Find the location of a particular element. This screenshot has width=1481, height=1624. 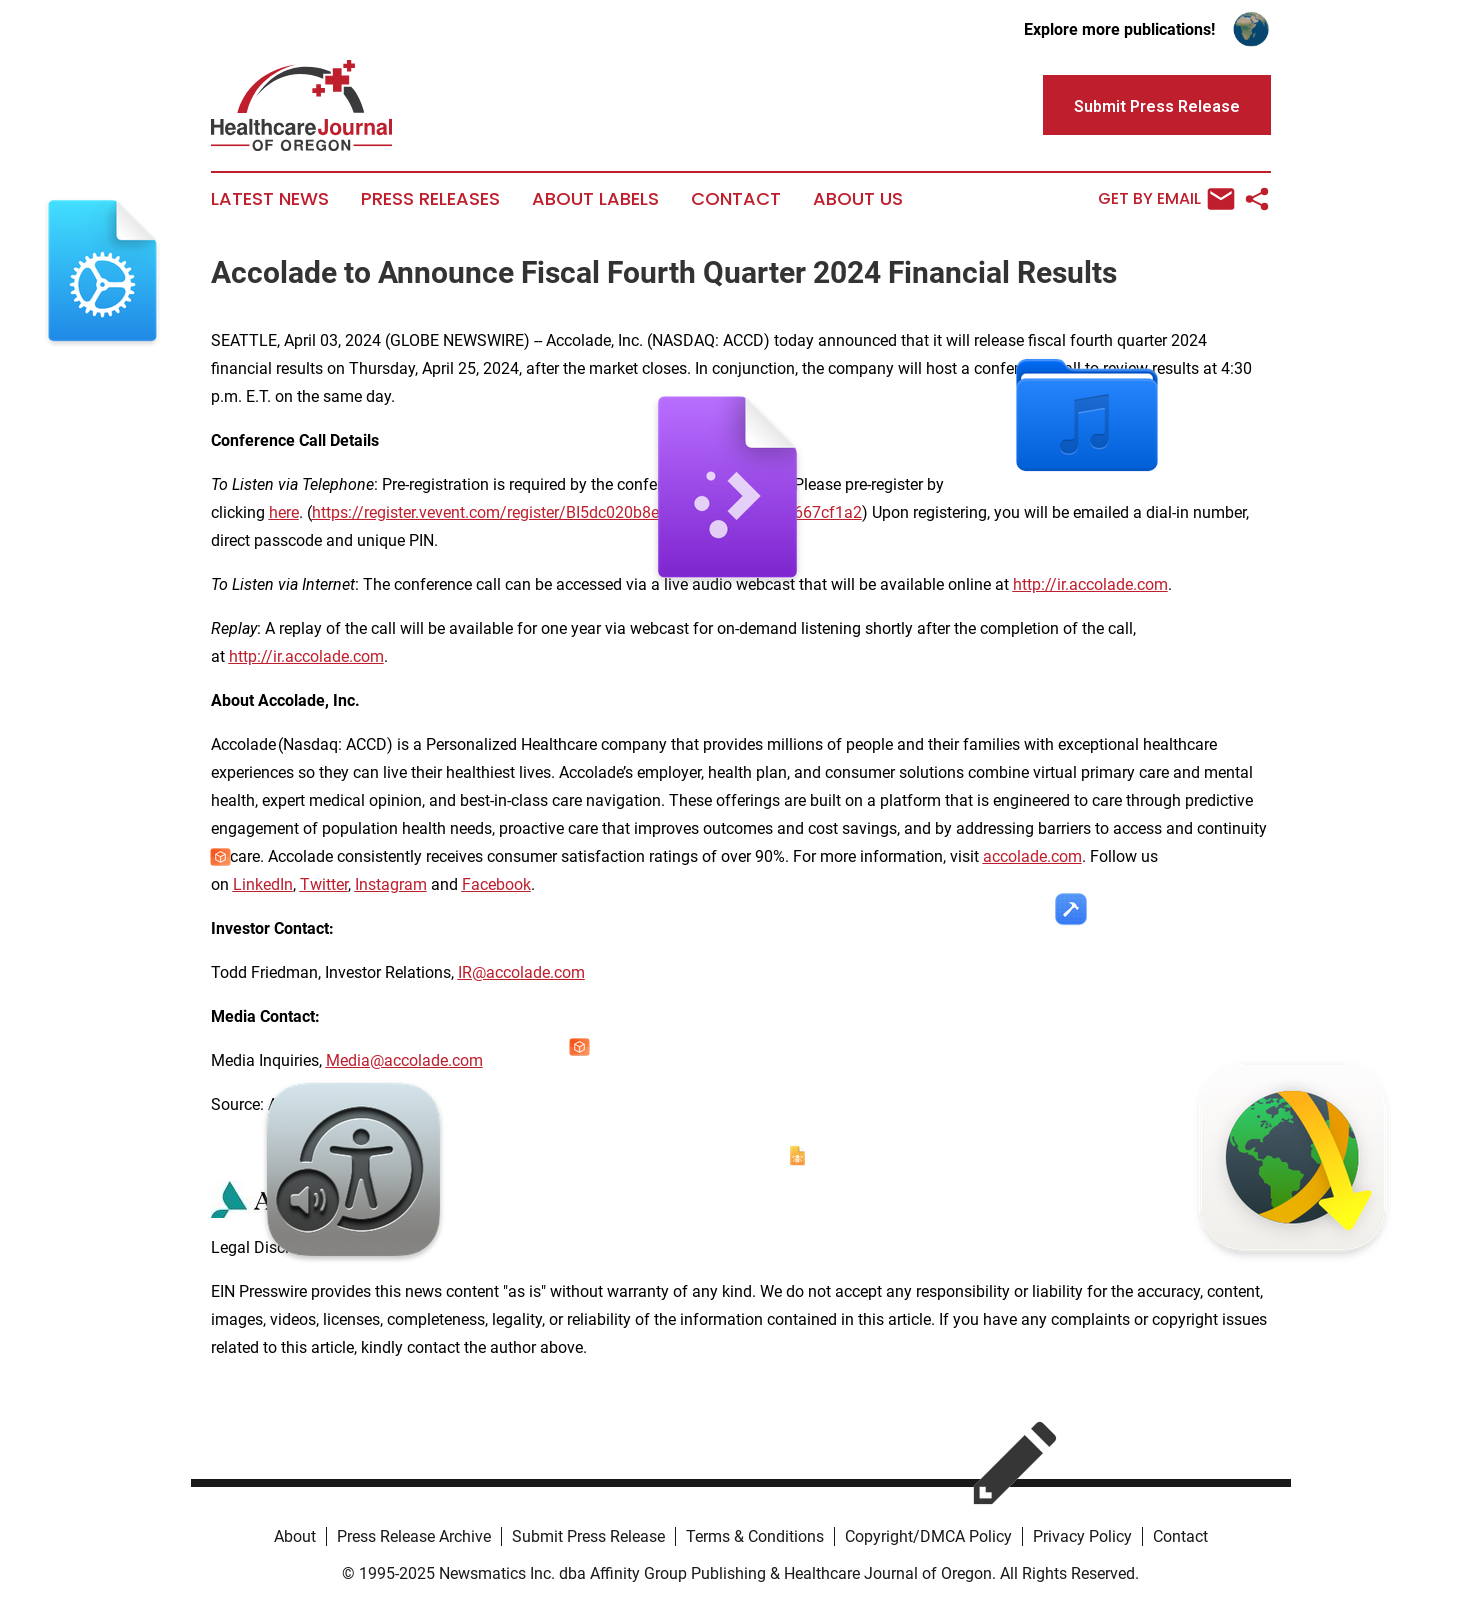

open jdownloader download manager is located at coordinates (1293, 1158).